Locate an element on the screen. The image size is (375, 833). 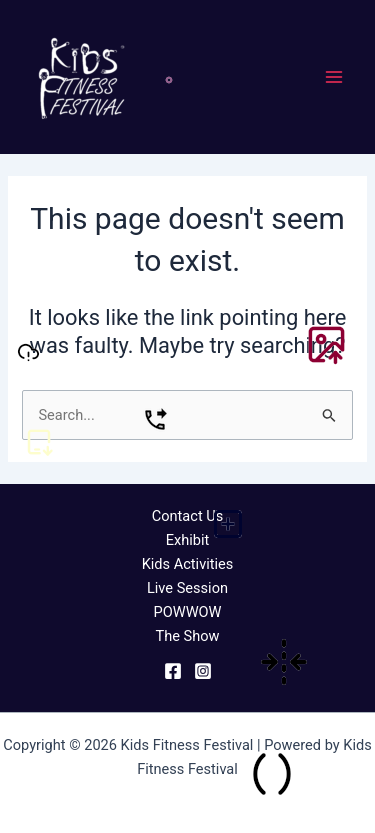
collapse content horizontally is located at coordinates (284, 662).